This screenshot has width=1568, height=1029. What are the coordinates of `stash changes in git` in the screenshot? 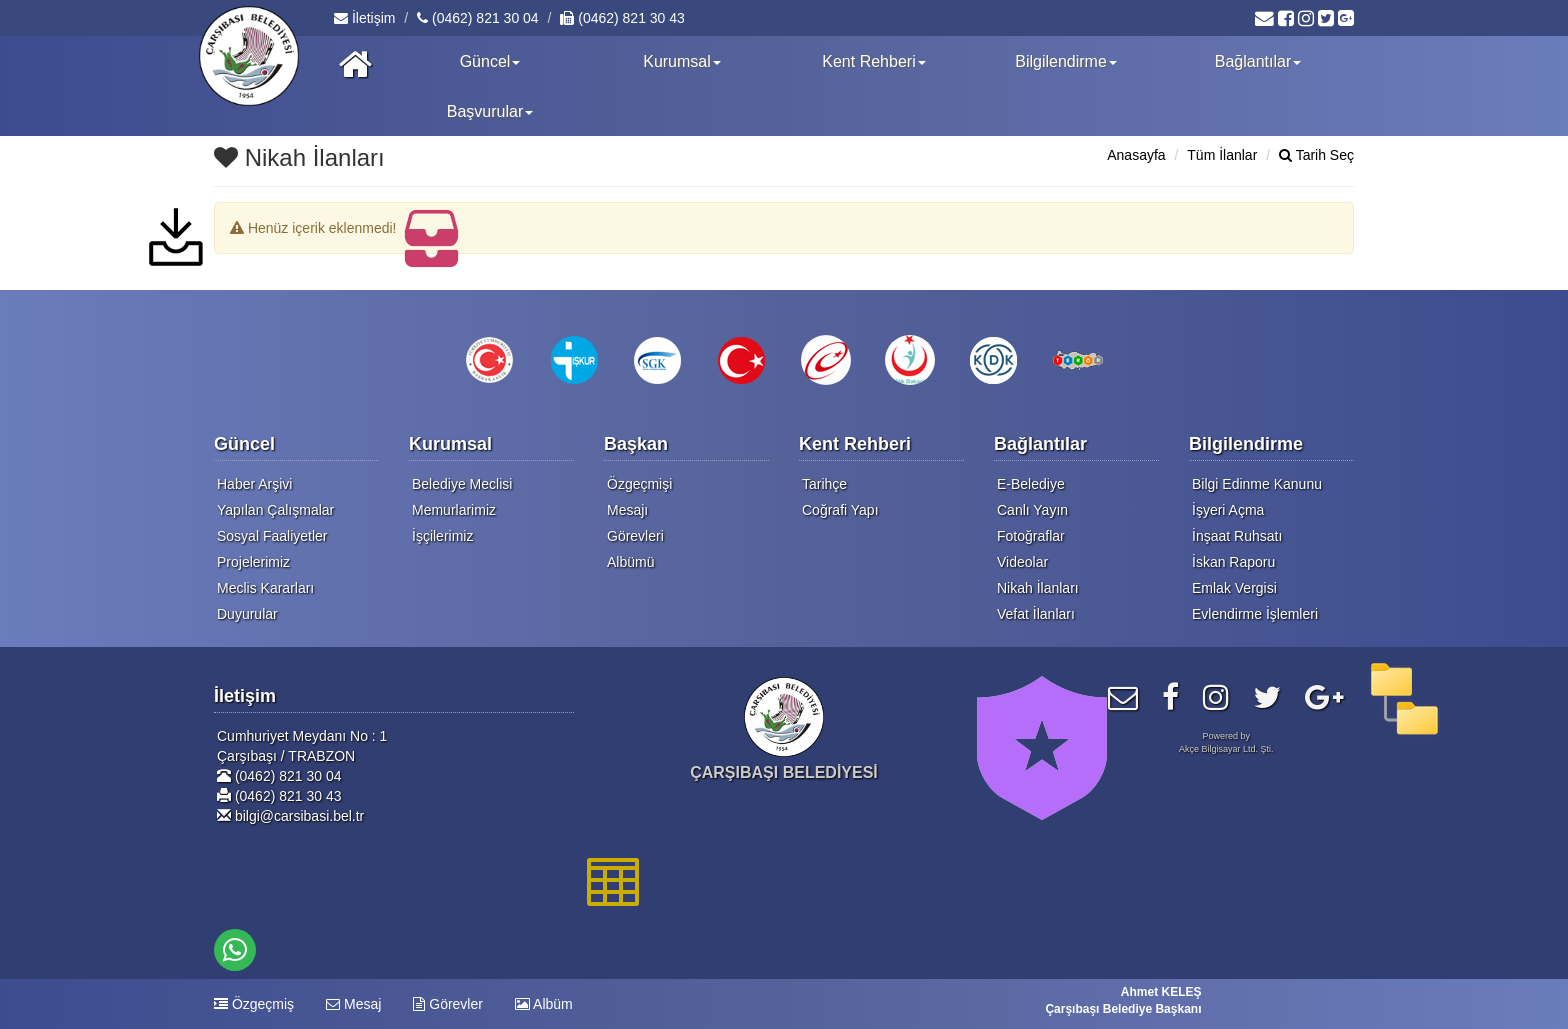 It's located at (178, 237).